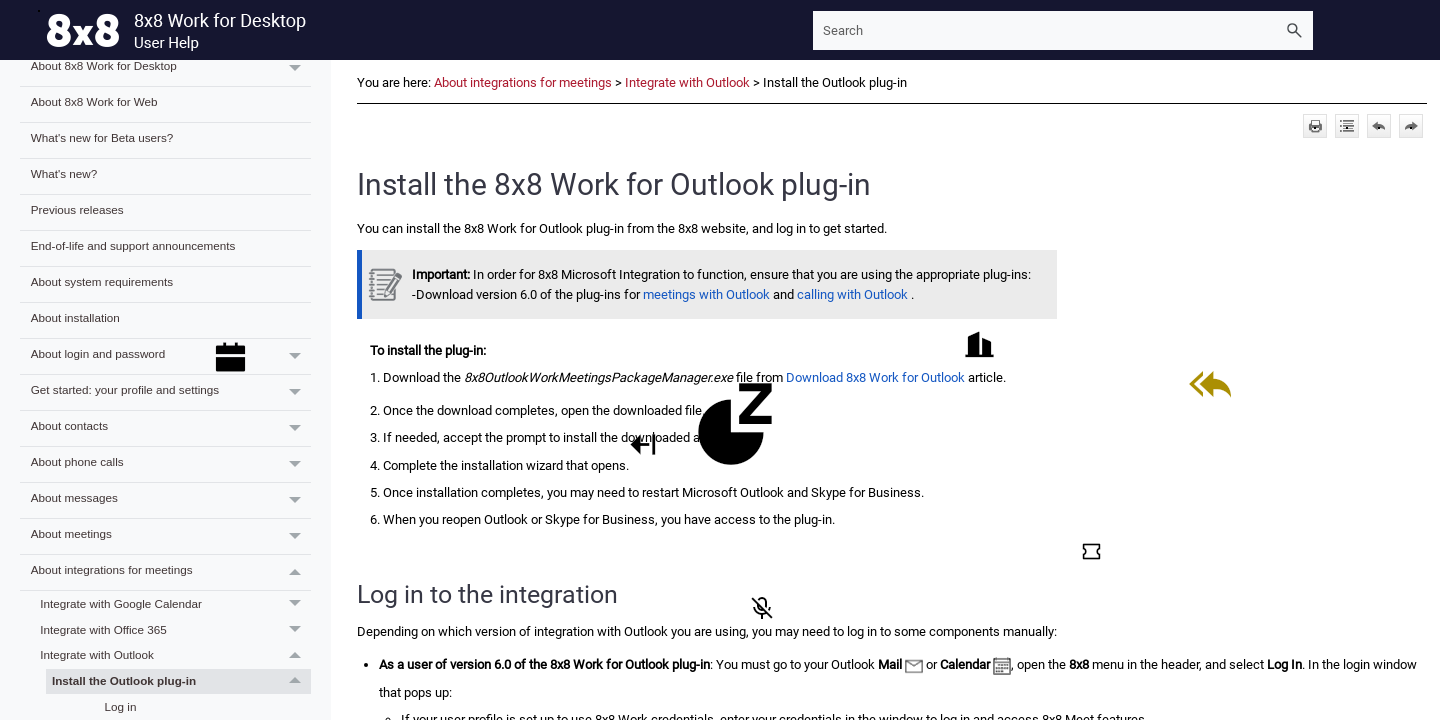 Image resolution: width=1440 pixels, height=720 pixels. Describe the element at coordinates (230, 358) in the screenshot. I see `open calendar` at that location.